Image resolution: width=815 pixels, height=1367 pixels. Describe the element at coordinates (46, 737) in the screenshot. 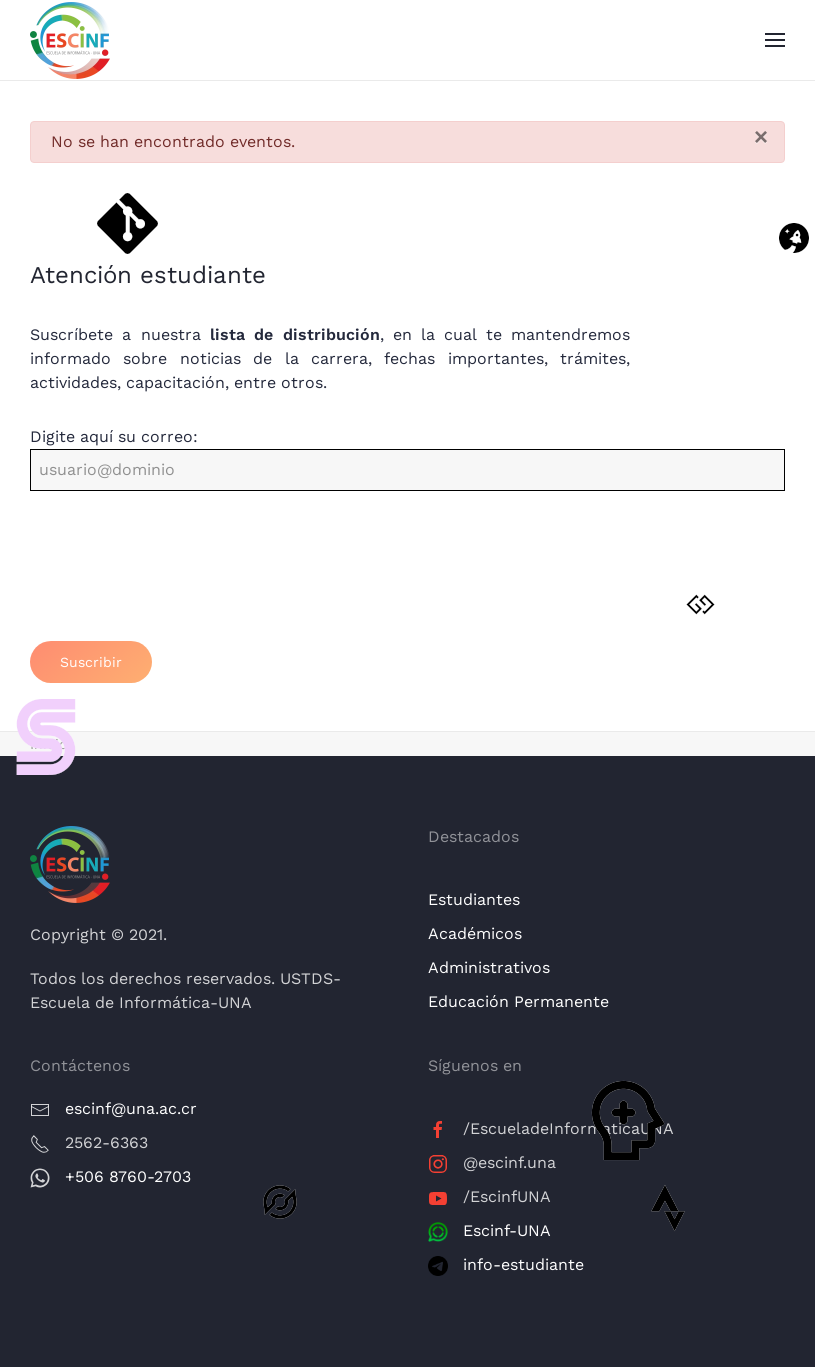

I see `sega brand logo` at that location.